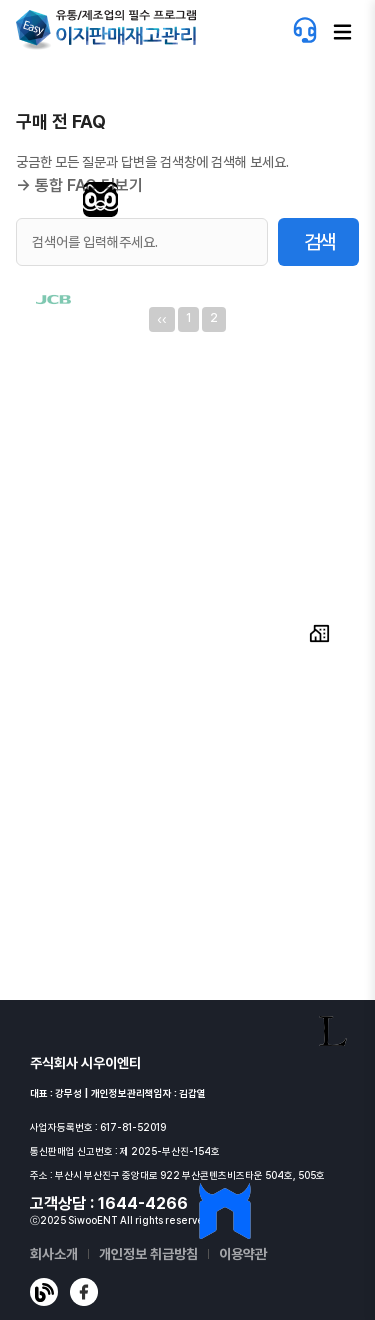 The width and height of the screenshot is (375, 1320). I want to click on open the duolingo language learning app, so click(100, 199).